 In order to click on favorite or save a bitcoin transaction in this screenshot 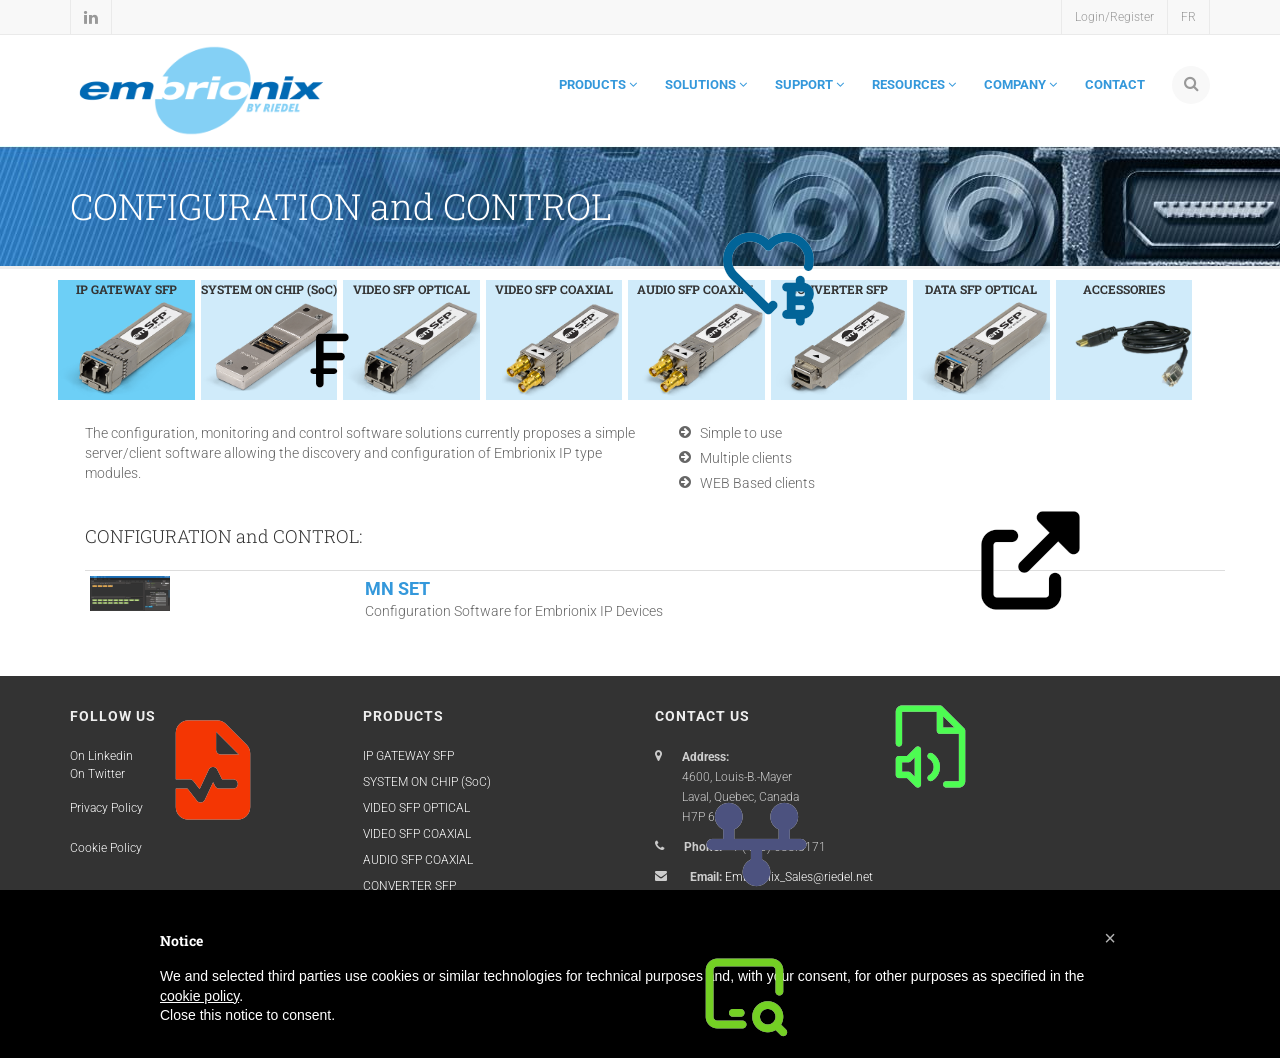, I will do `click(768, 273)`.